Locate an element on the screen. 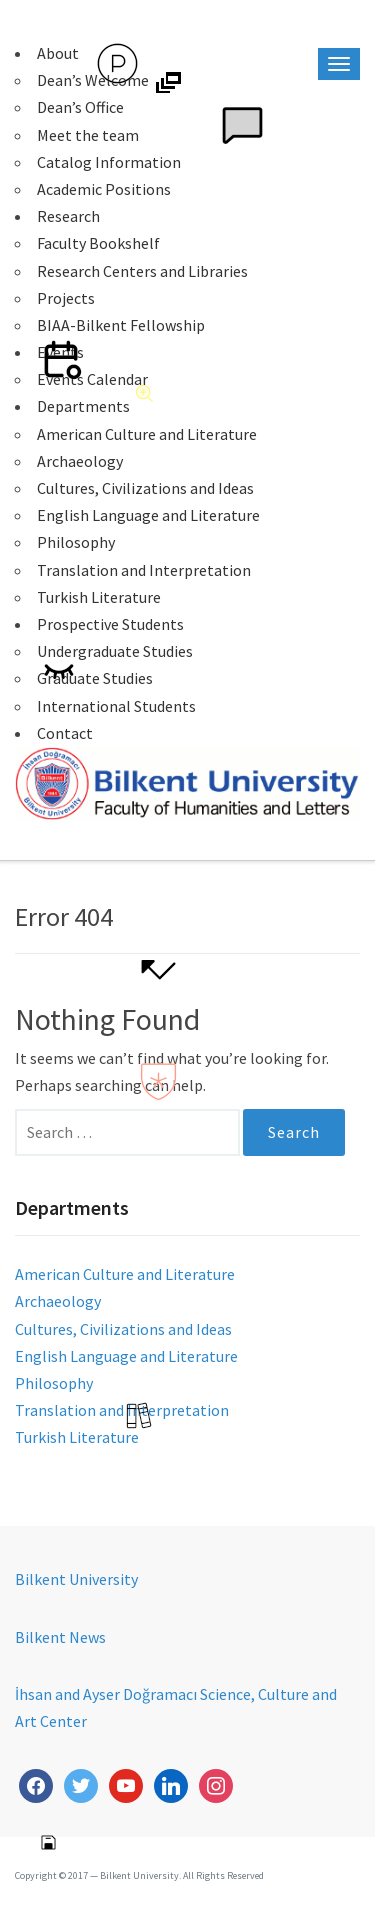 The height and width of the screenshot is (1924, 375). calendar event with notification or reminder is located at coordinates (61, 359).